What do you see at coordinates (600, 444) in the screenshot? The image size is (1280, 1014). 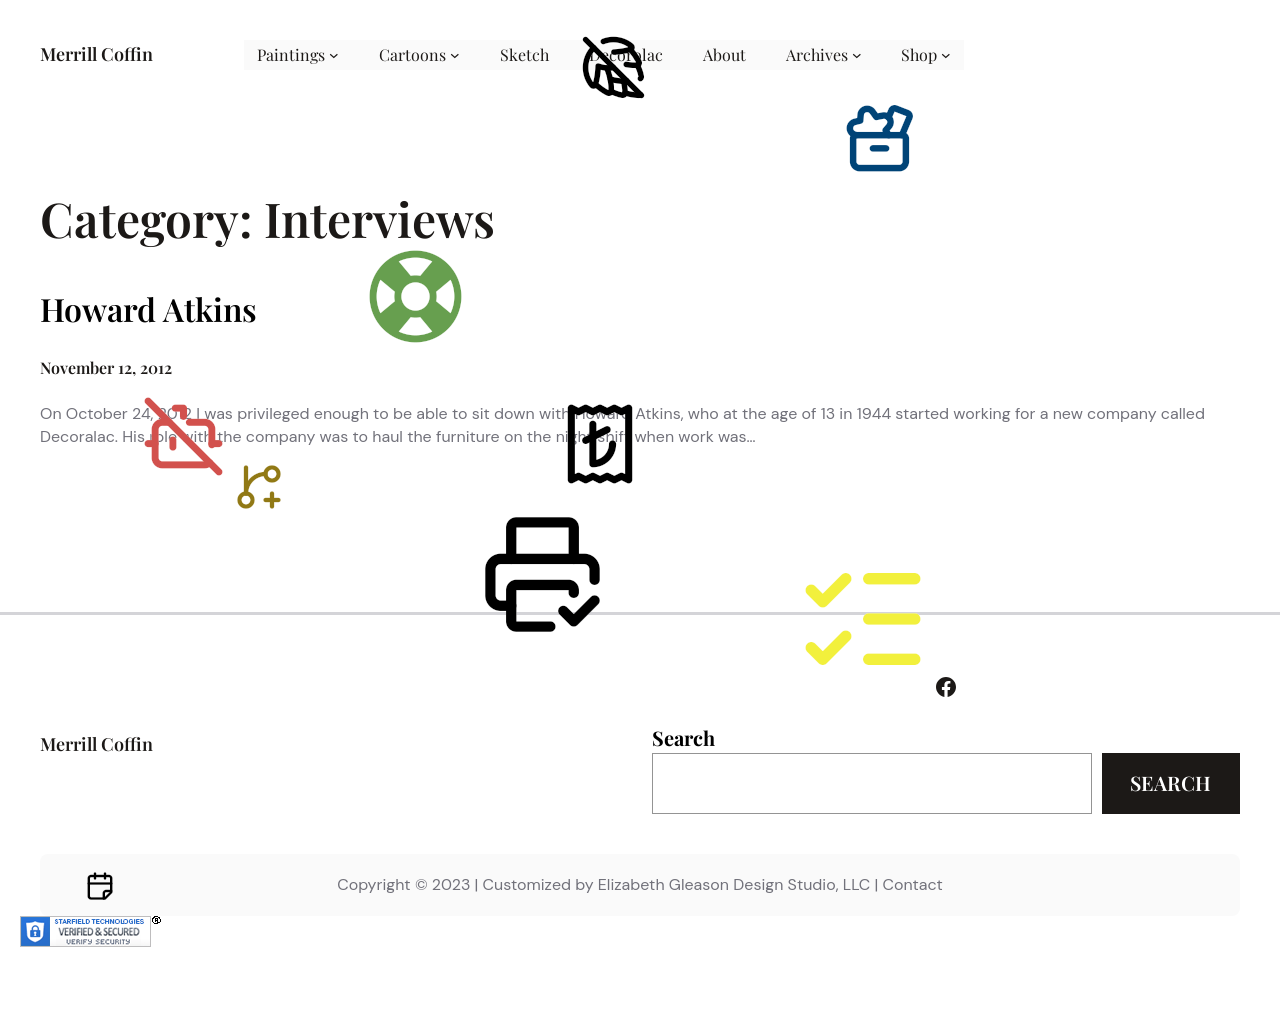 I see `view receipt or transaction in turkish lira` at bounding box center [600, 444].